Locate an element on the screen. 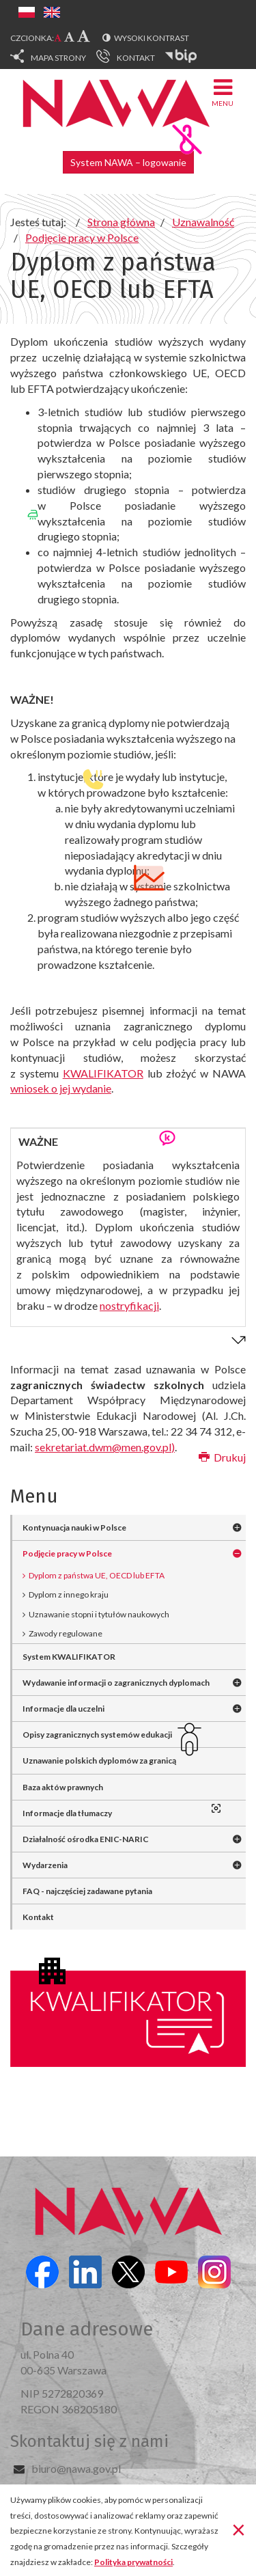 This screenshot has height=2576, width=256. reply to a message is located at coordinates (238, 1339).